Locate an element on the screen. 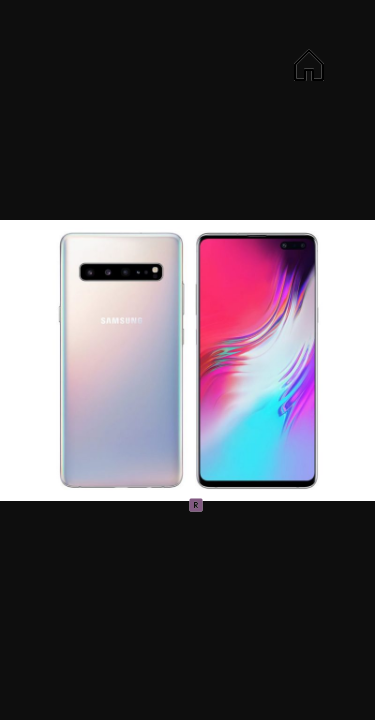  indicates a rating or review section is located at coordinates (196, 505).